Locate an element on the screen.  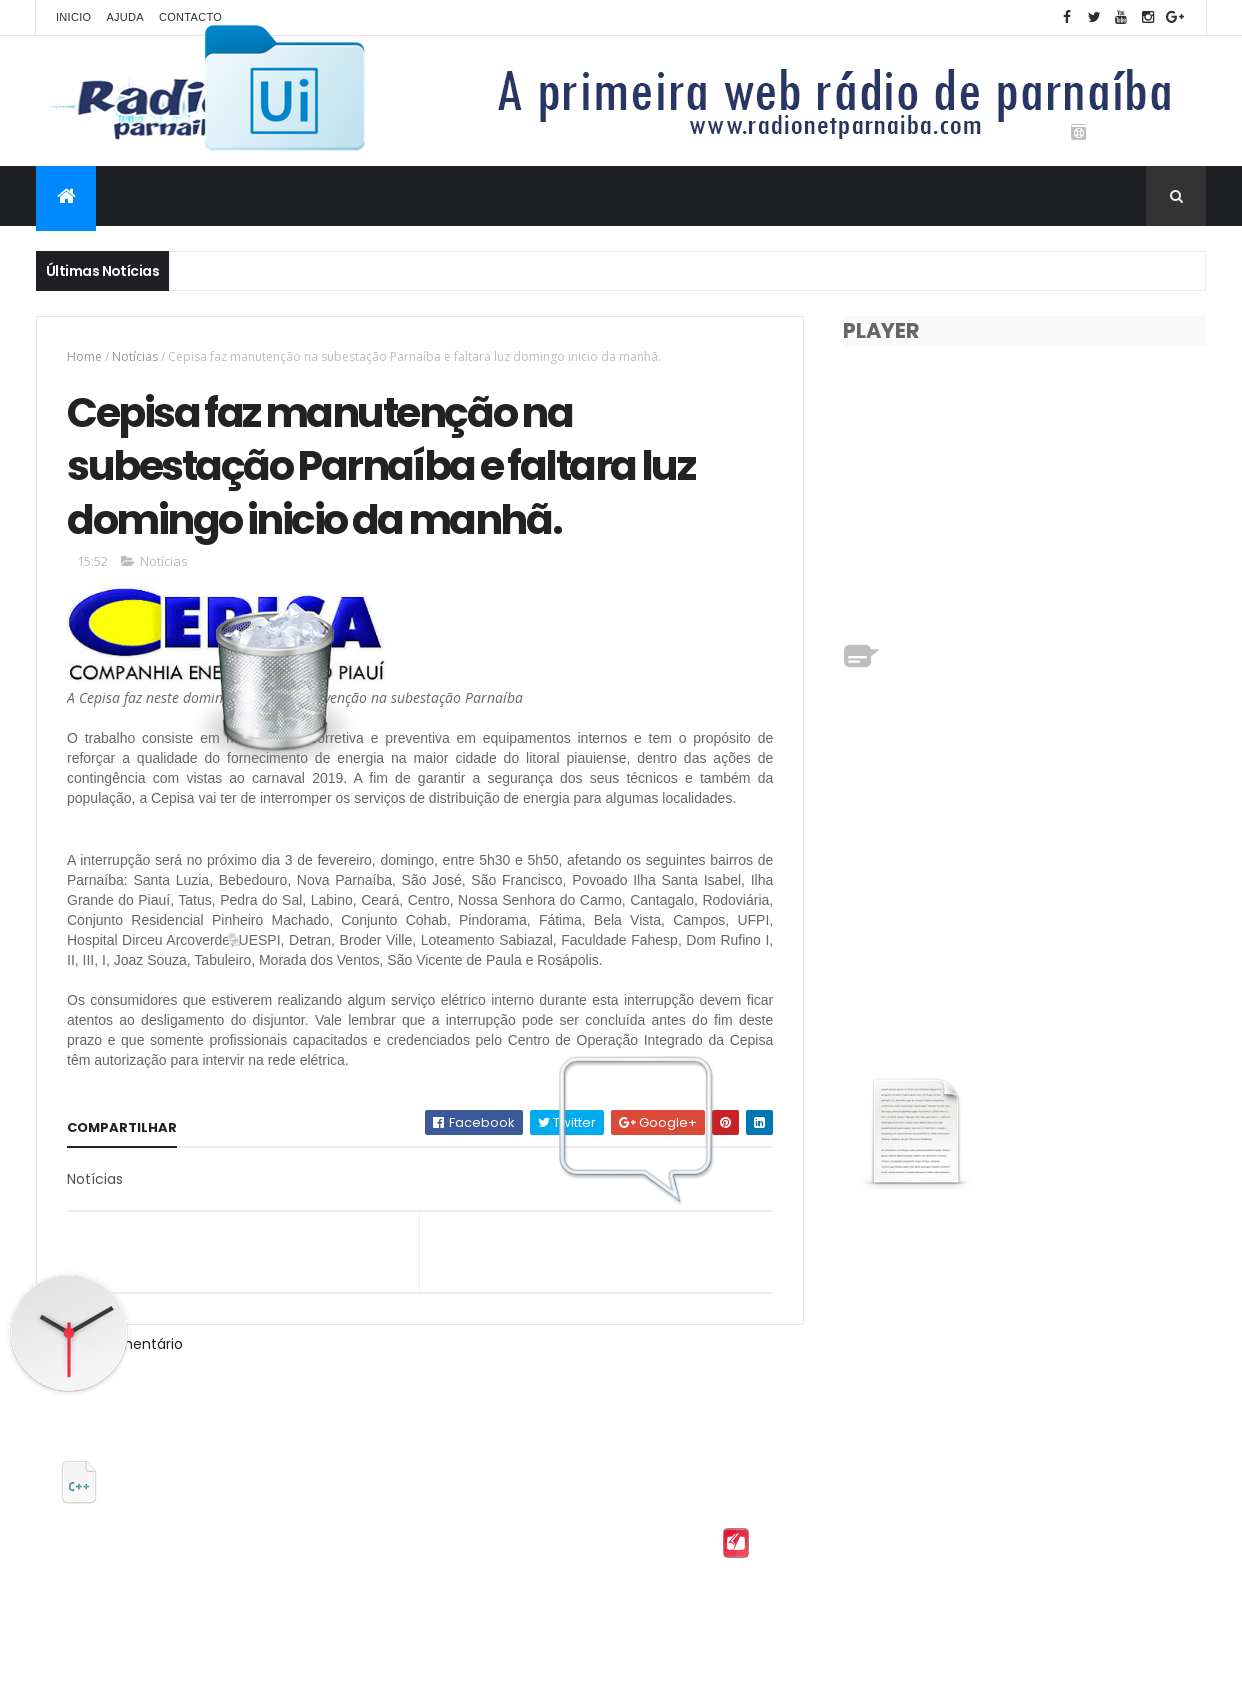
a plain text file or document is located at coordinates (918, 1131).